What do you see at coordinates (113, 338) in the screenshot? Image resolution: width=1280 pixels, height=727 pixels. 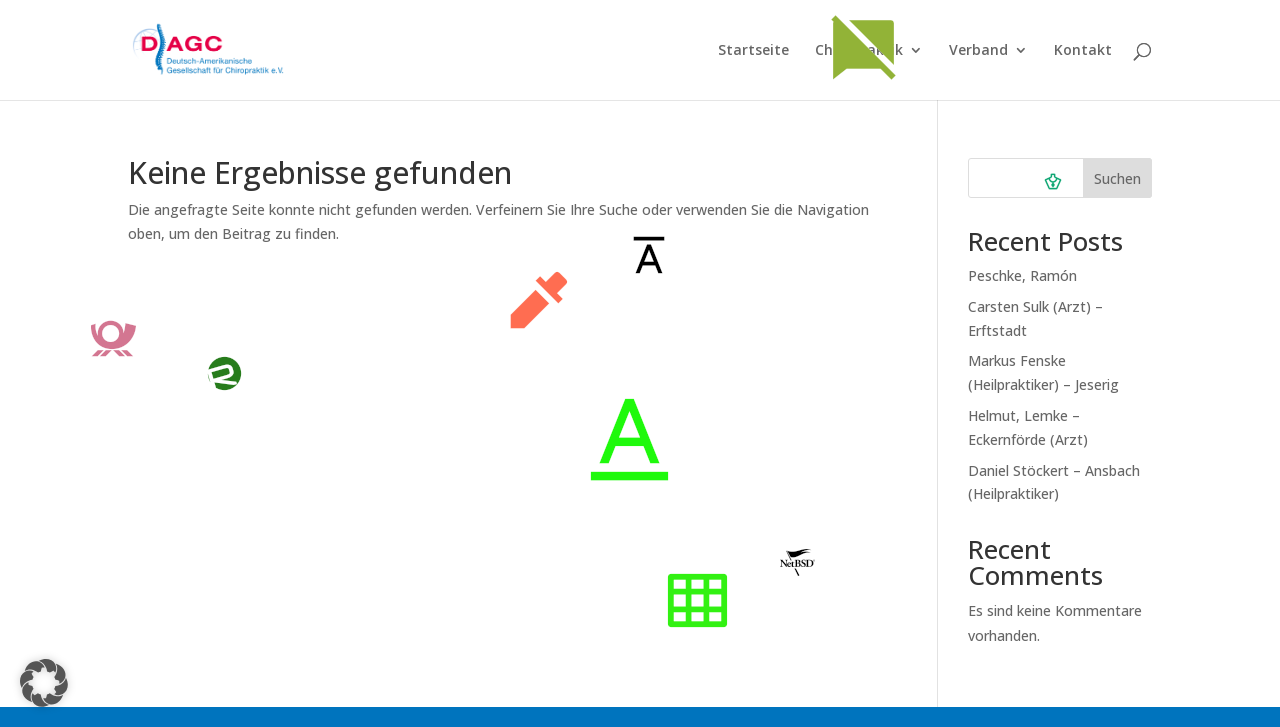 I see `Deutsche Post company logo` at bounding box center [113, 338].